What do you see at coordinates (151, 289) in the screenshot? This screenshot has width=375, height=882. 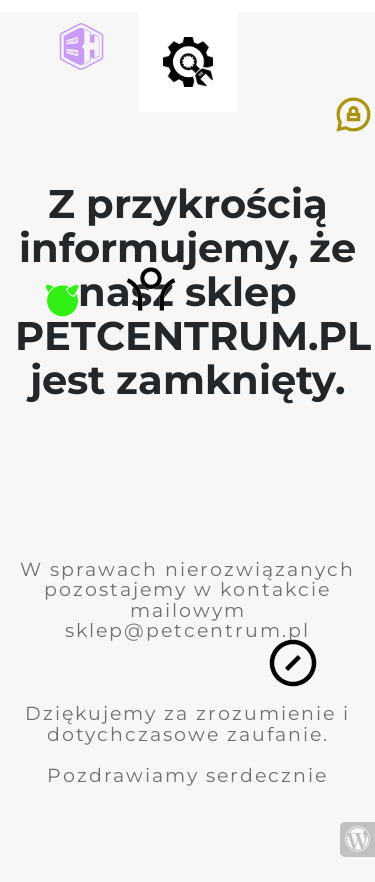 I see `accessibility or inclusive design features` at bounding box center [151, 289].